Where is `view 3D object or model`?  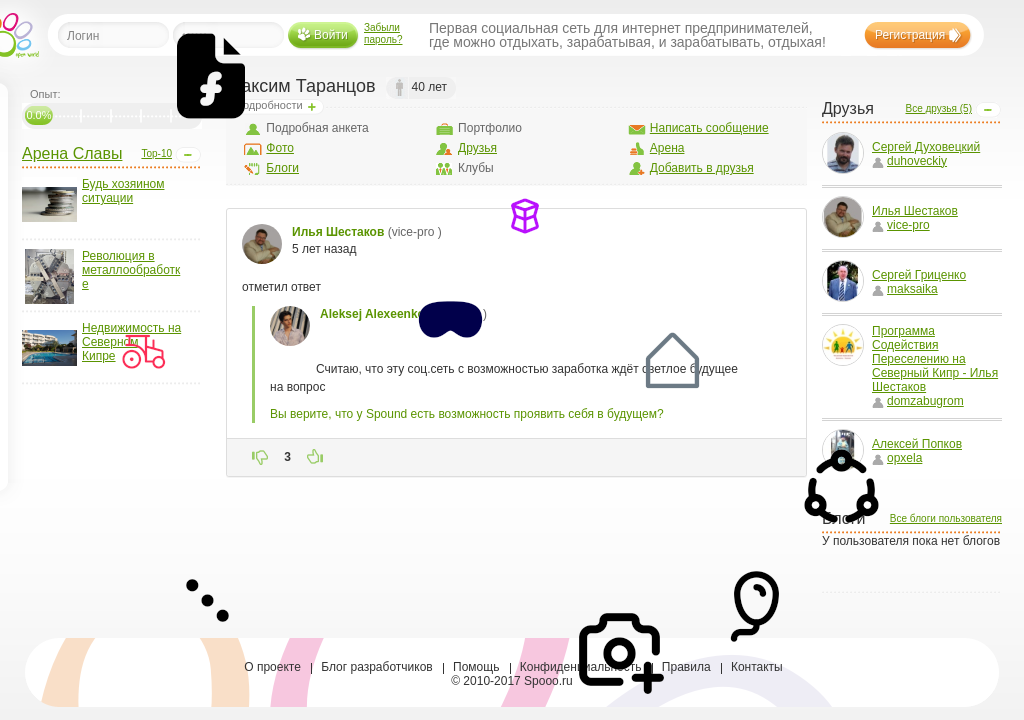 view 3D object or model is located at coordinates (525, 216).